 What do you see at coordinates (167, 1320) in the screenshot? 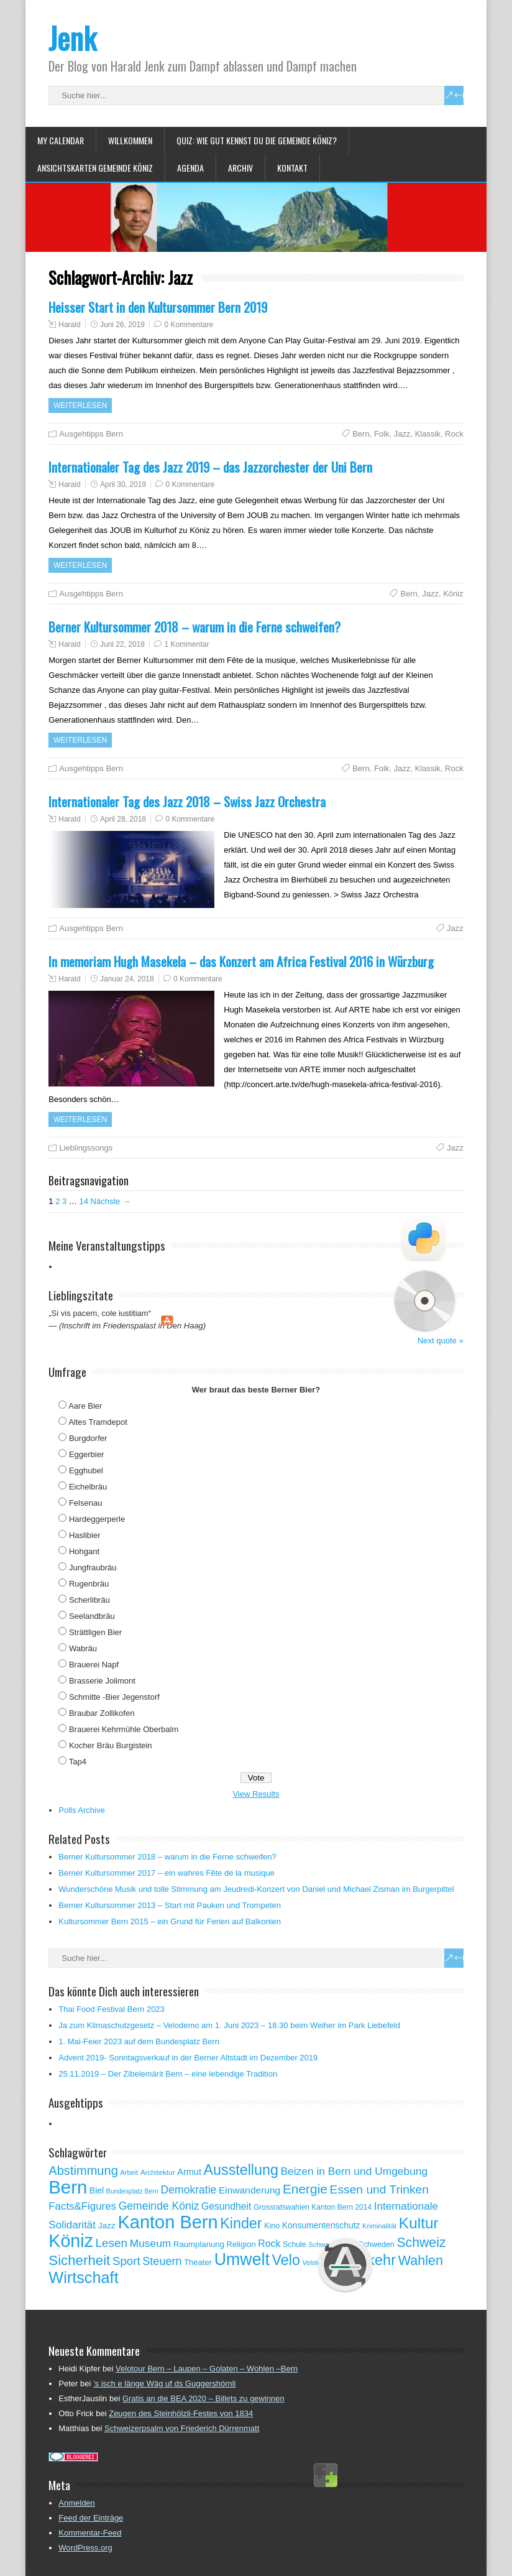
I see `open the software store to browse and install apps` at bounding box center [167, 1320].